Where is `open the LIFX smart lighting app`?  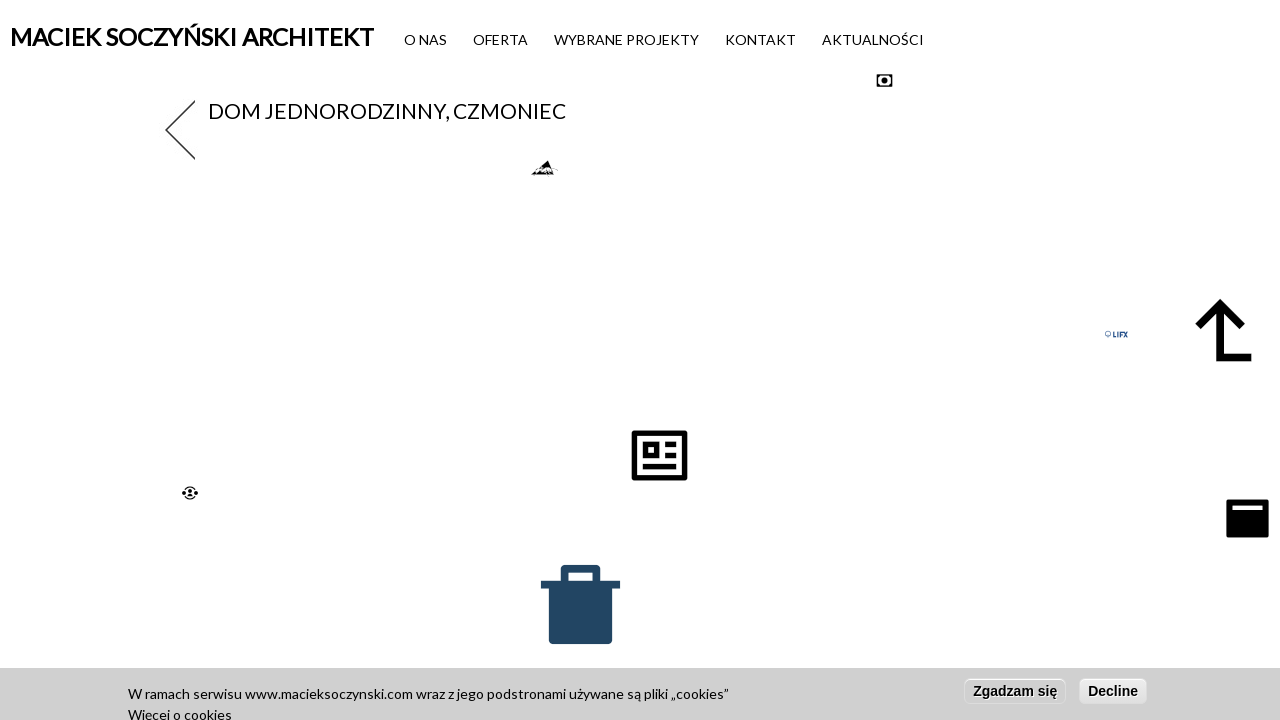
open the LIFX smart lighting app is located at coordinates (1116, 334).